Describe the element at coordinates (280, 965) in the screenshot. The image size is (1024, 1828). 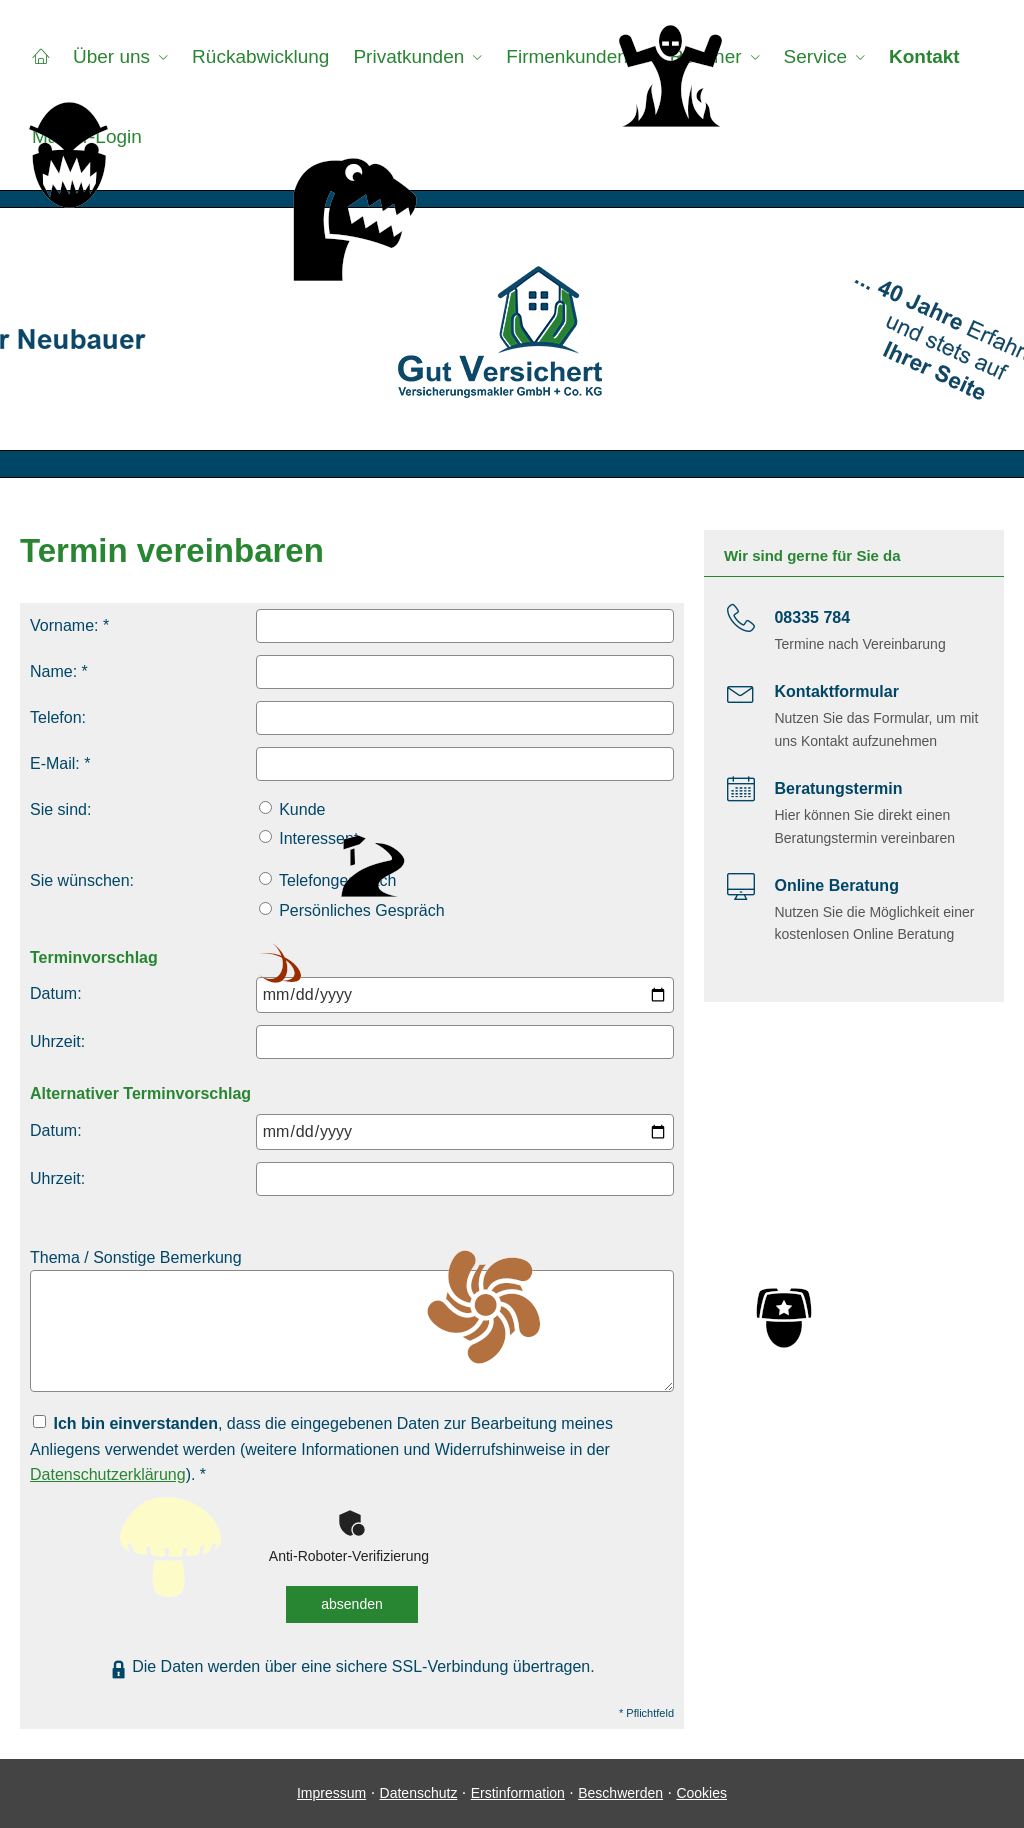
I see `indicates a slash or cutting attack action` at that location.